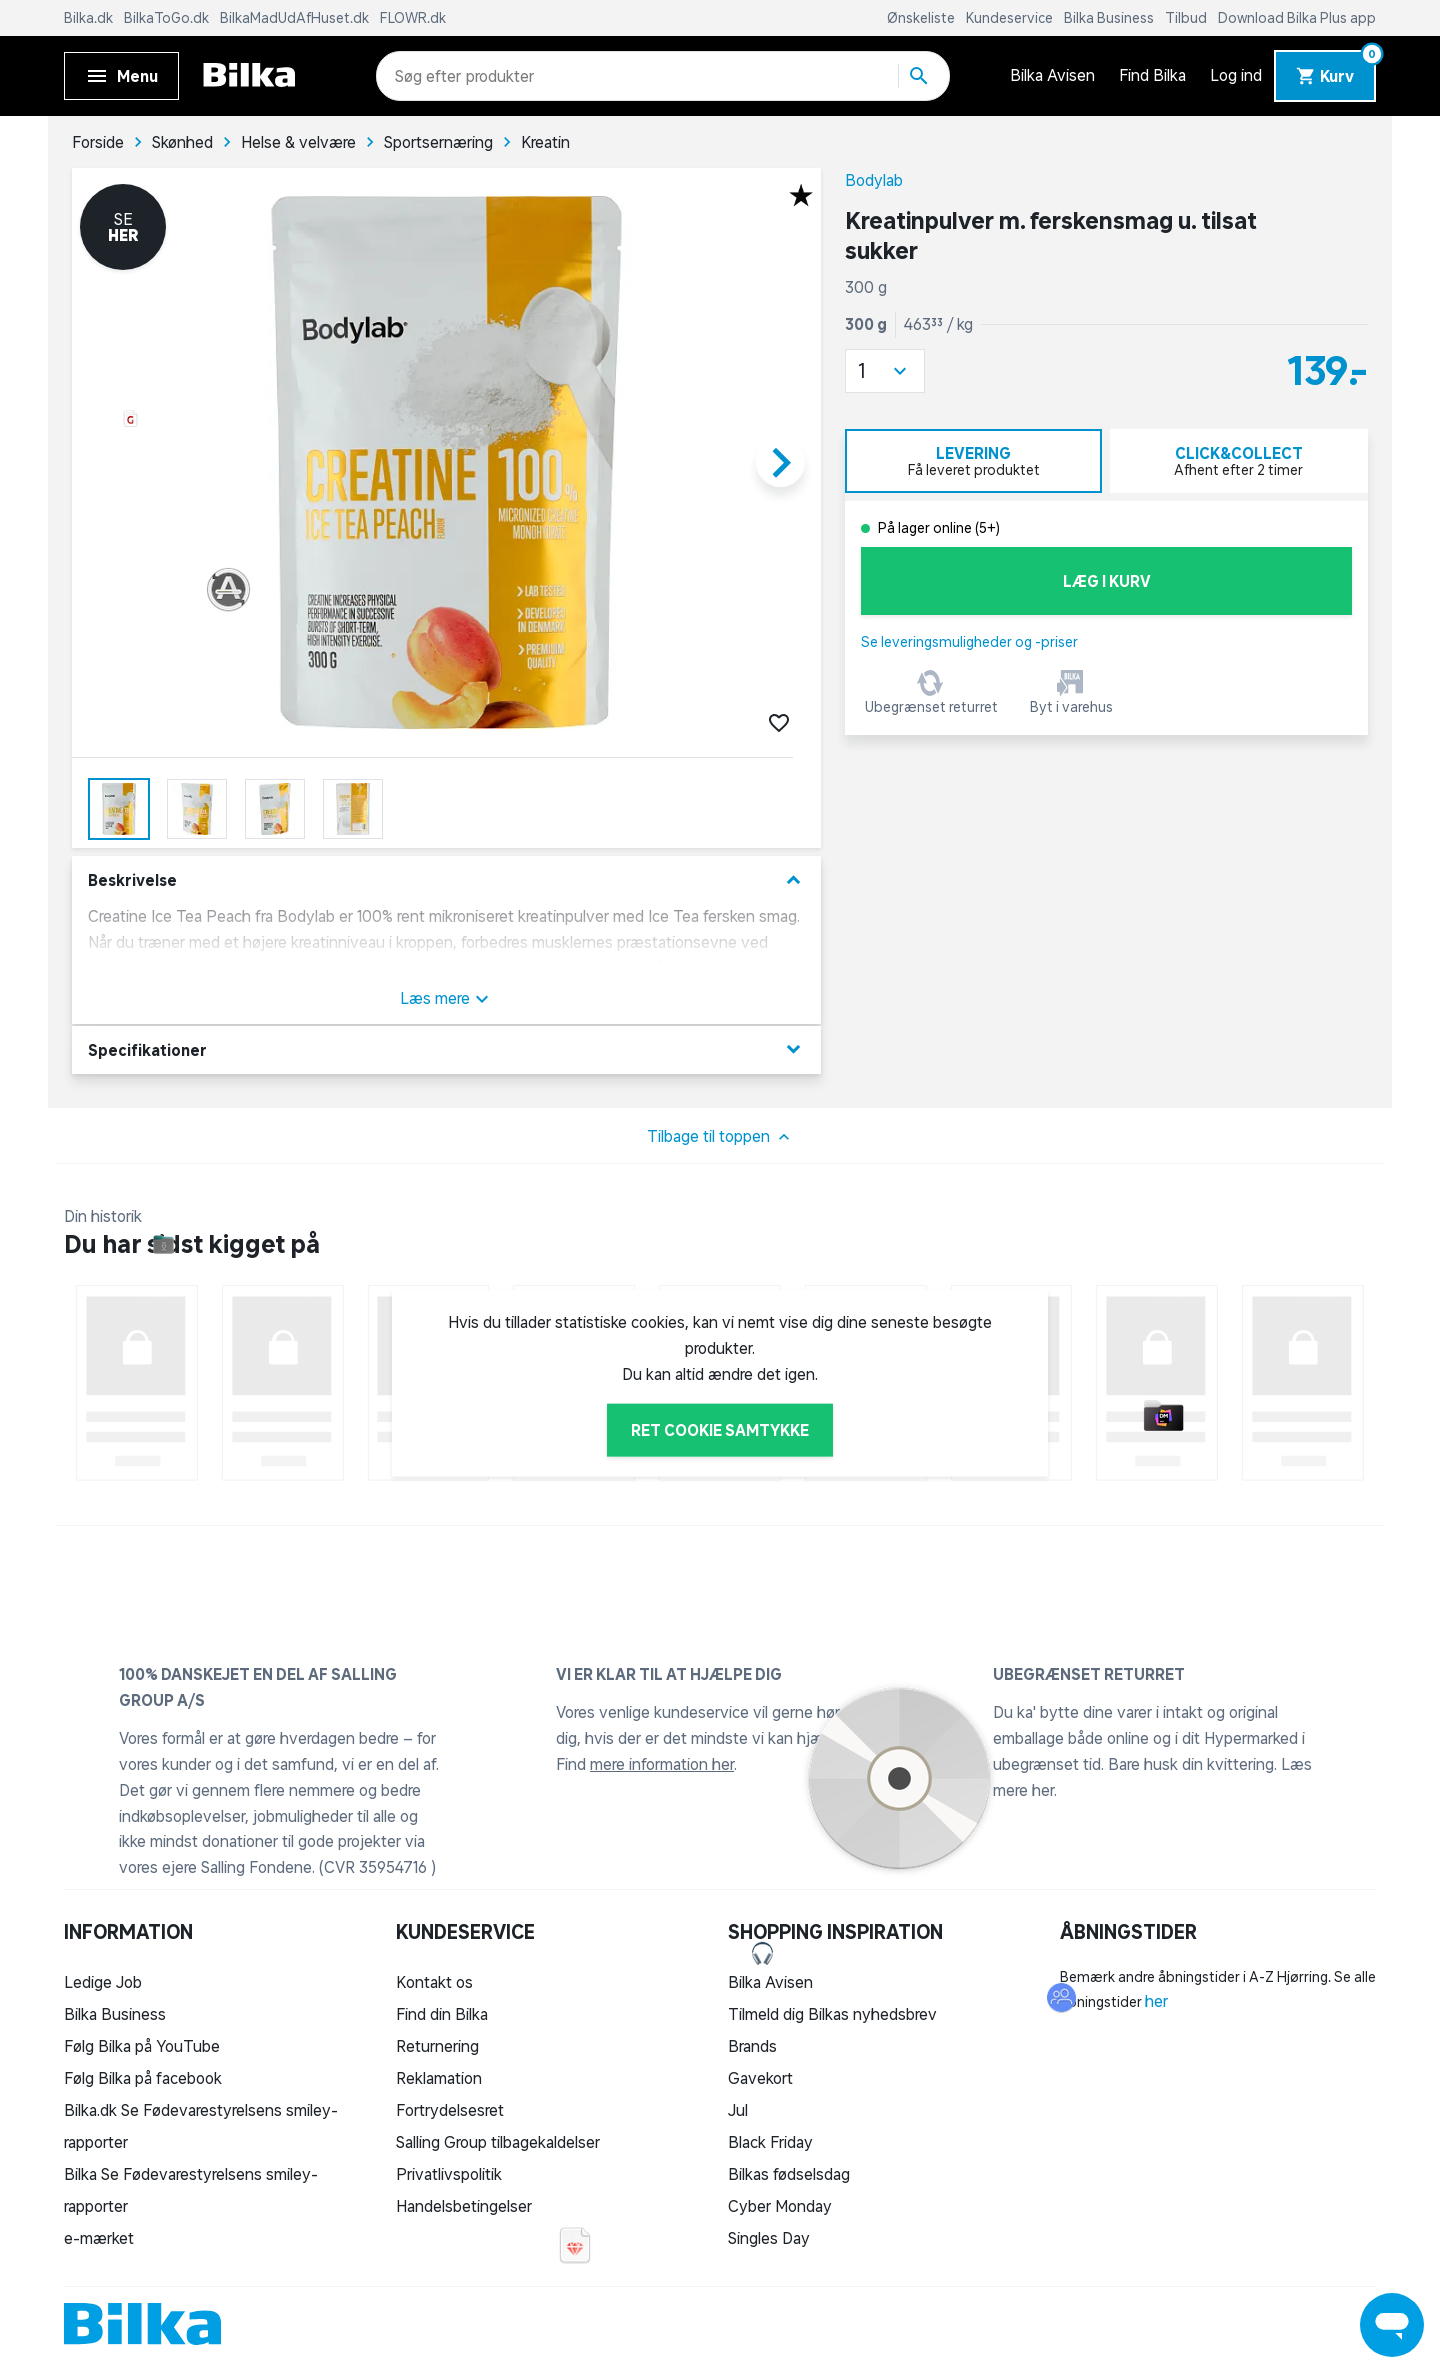 The width and height of the screenshot is (1440, 2369). What do you see at coordinates (228, 589) in the screenshot?
I see `open the software update application` at bounding box center [228, 589].